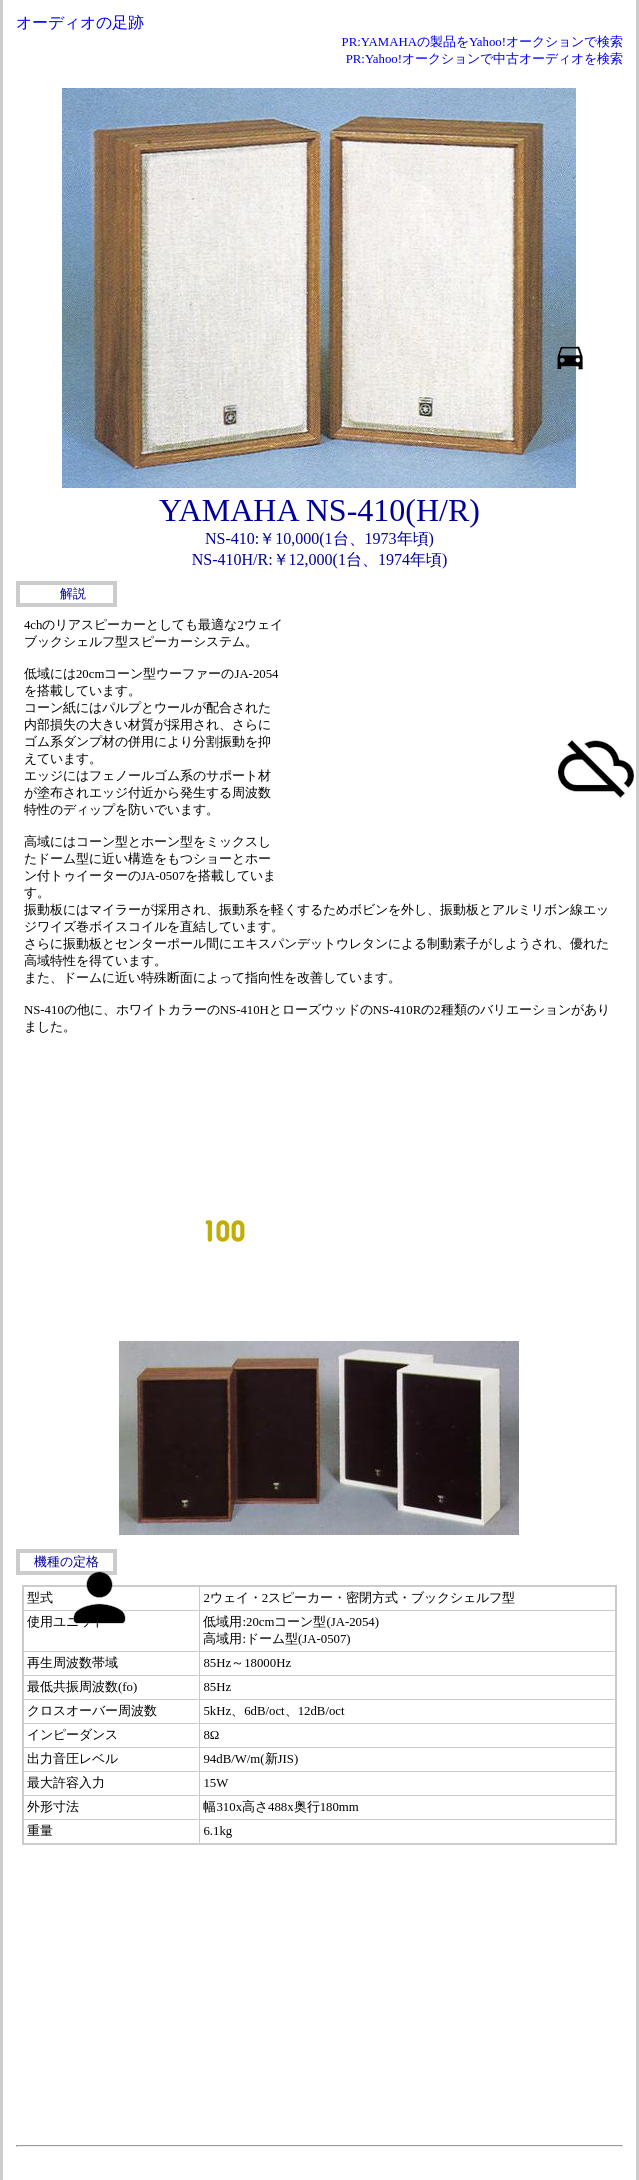 The width and height of the screenshot is (639, 2180). What do you see at coordinates (596, 766) in the screenshot?
I see `indicates no cloud connection or offline status` at bounding box center [596, 766].